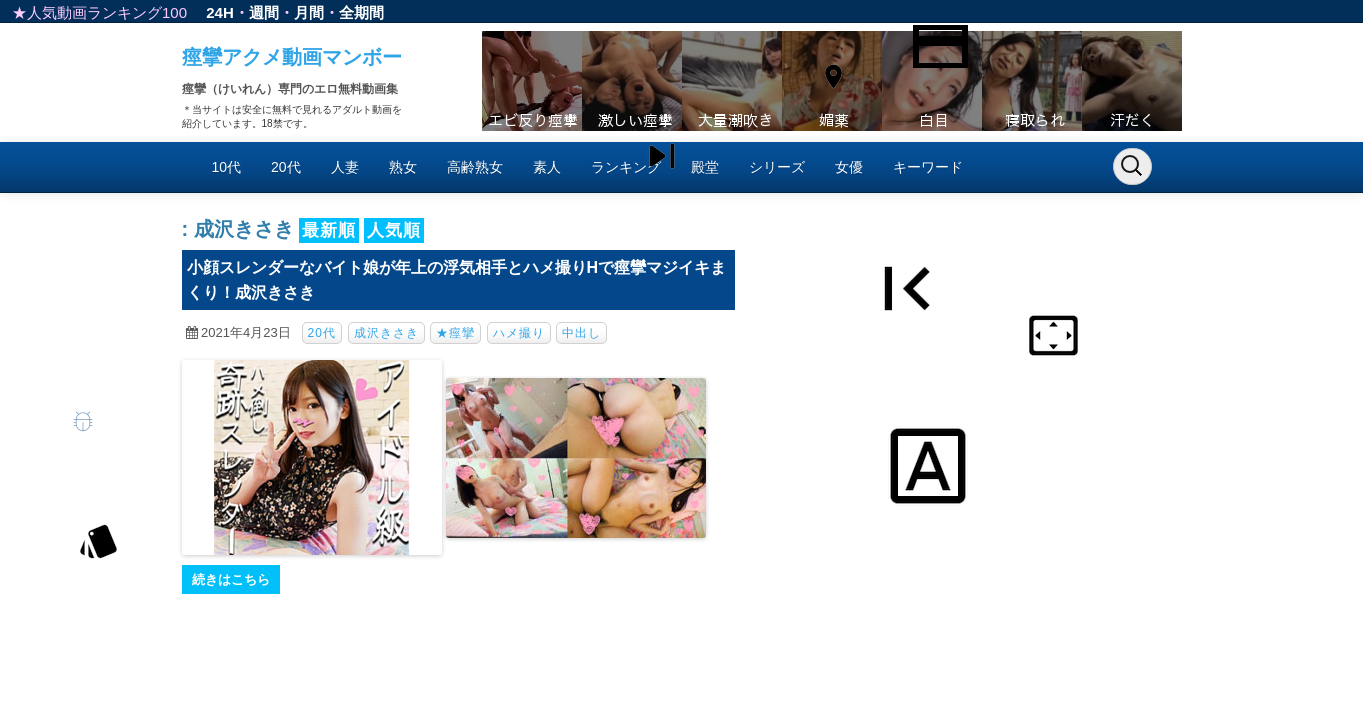 The image size is (1363, 720). What do you see at coordinates (83, 421) in the screenshot?
I see `report a bug or issue` at bounding box center [83, 421].